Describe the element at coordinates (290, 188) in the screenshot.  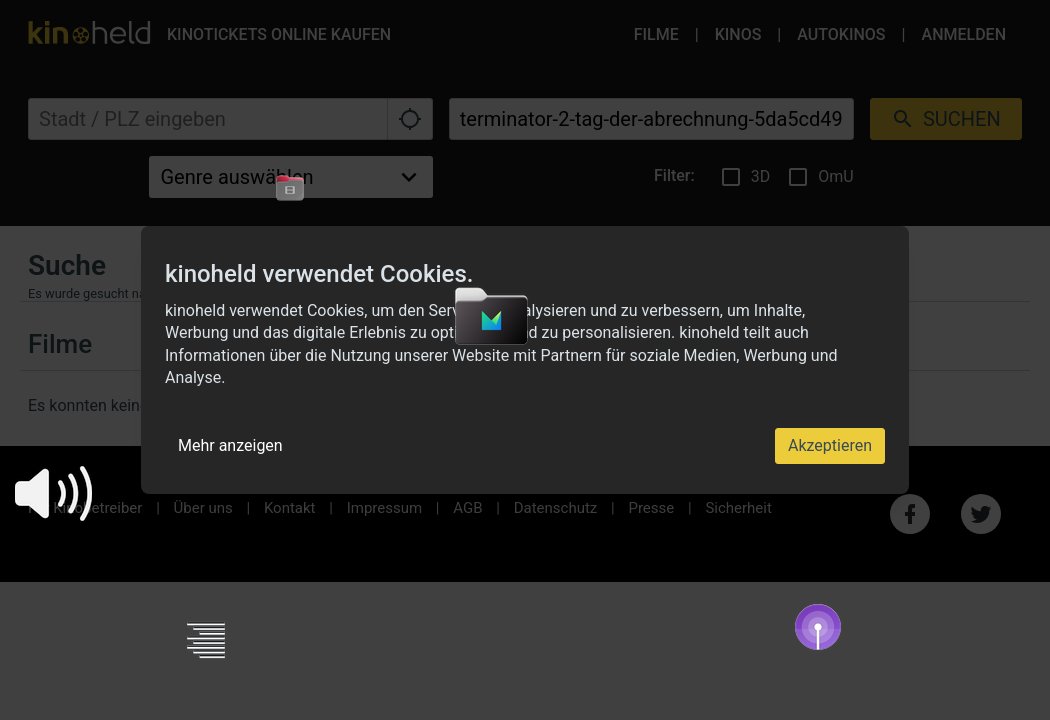
I see `open your videos folder` at that location.